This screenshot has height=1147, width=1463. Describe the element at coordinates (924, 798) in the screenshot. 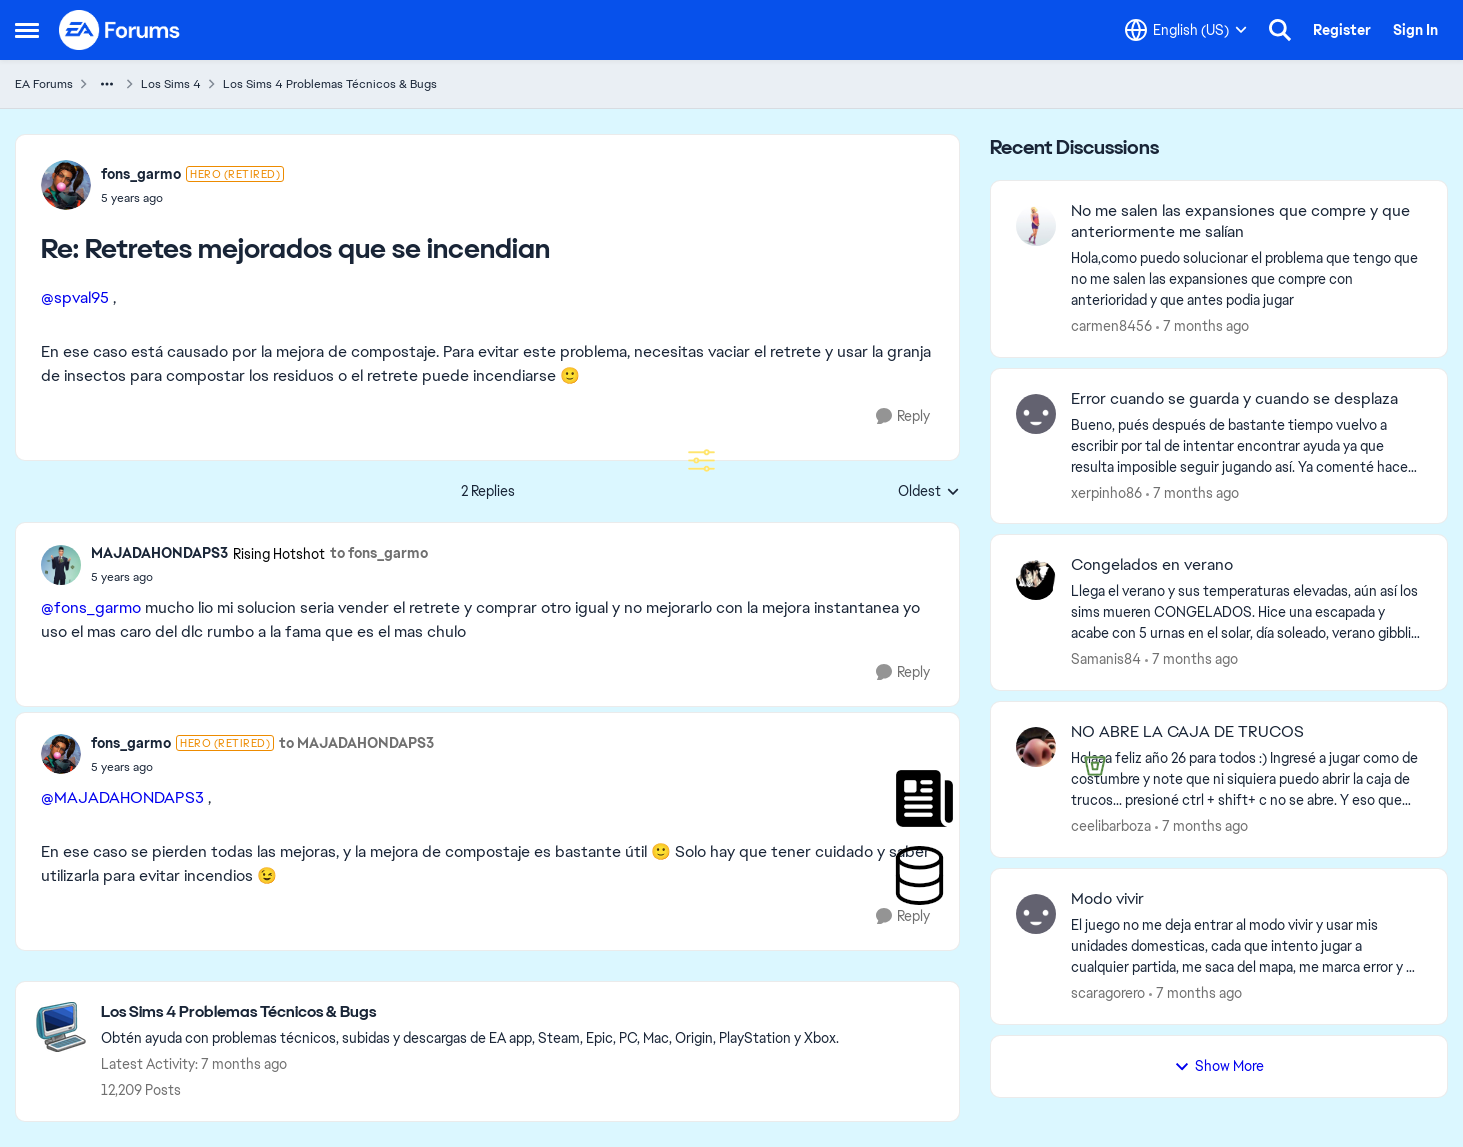

I see `view news or articles` at that location.